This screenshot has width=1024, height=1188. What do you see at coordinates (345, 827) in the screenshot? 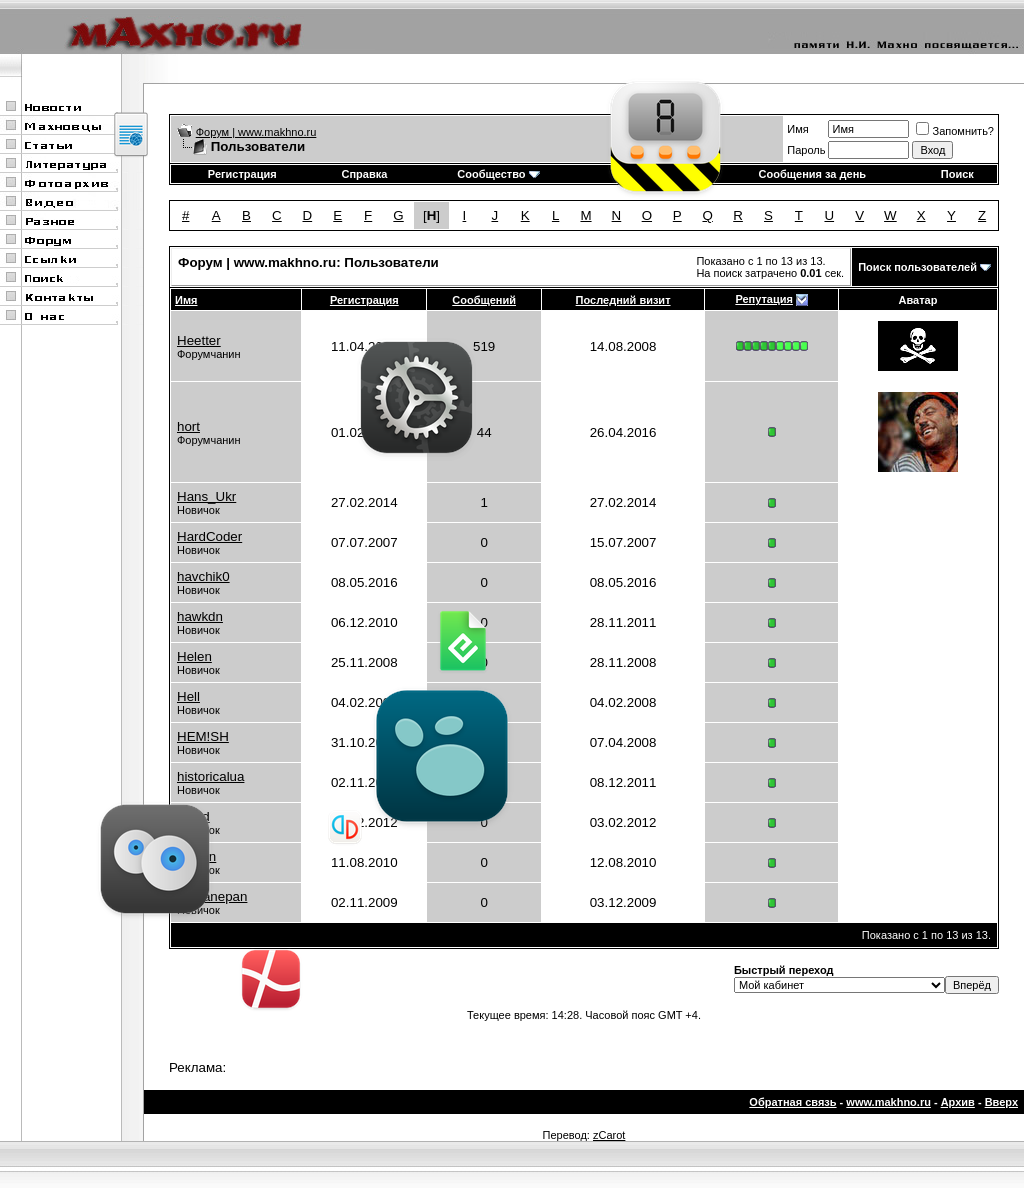
I see `launch yuzu nintendo switch emulator` at bounding box center [345, 827].